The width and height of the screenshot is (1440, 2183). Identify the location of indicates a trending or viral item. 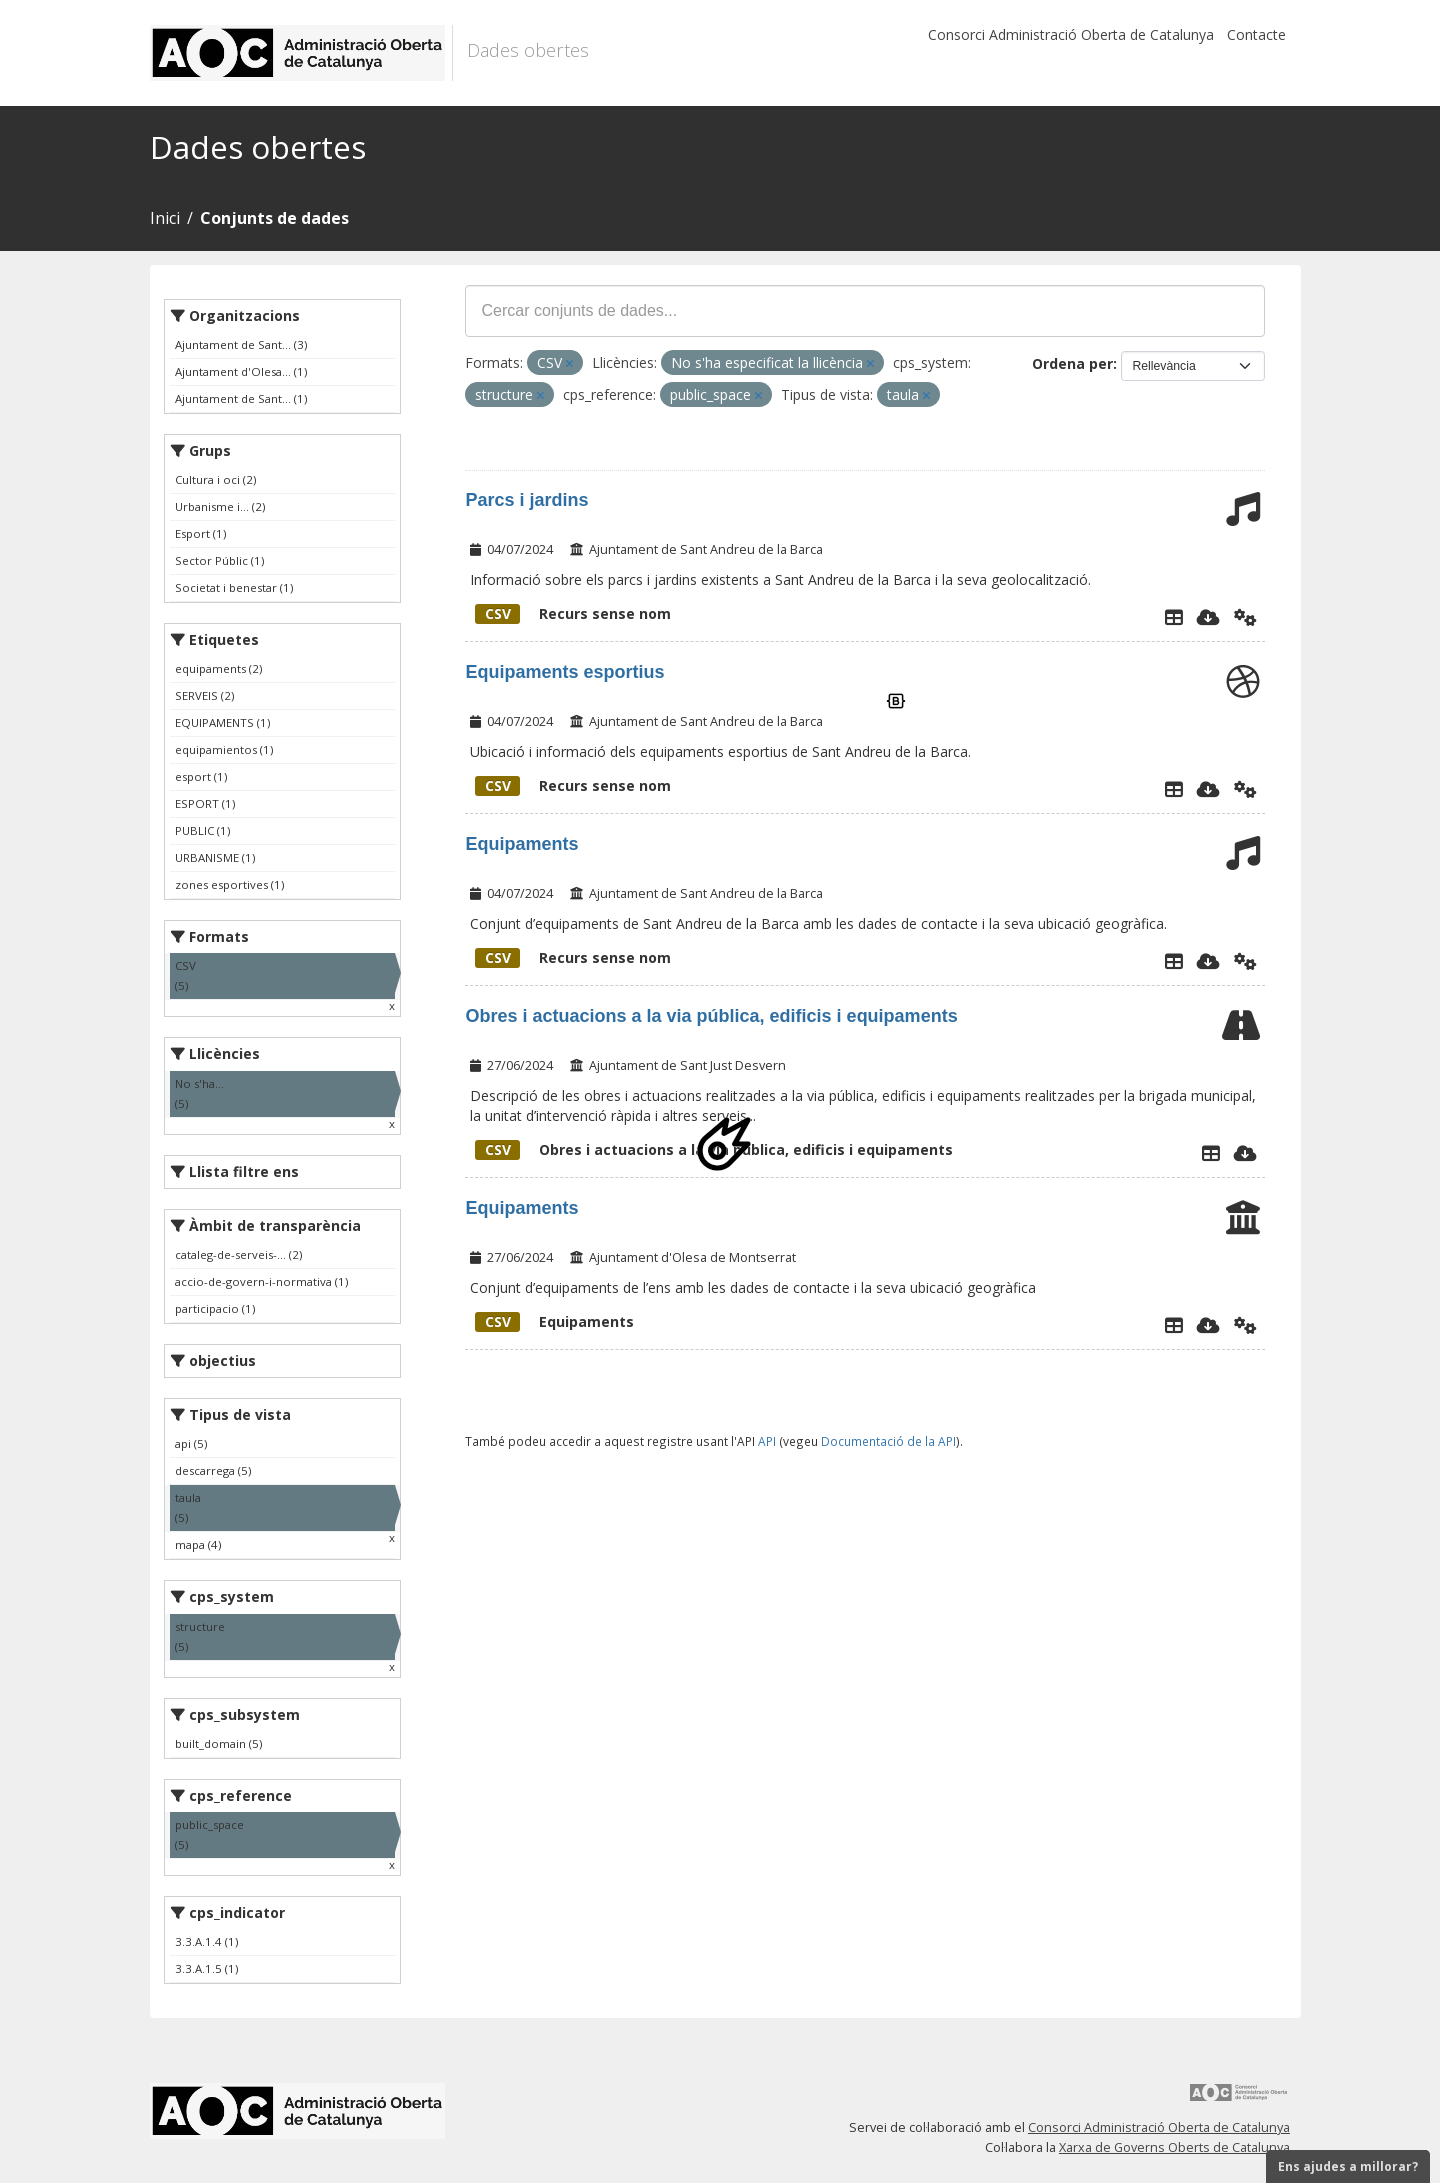
(724, 1144).